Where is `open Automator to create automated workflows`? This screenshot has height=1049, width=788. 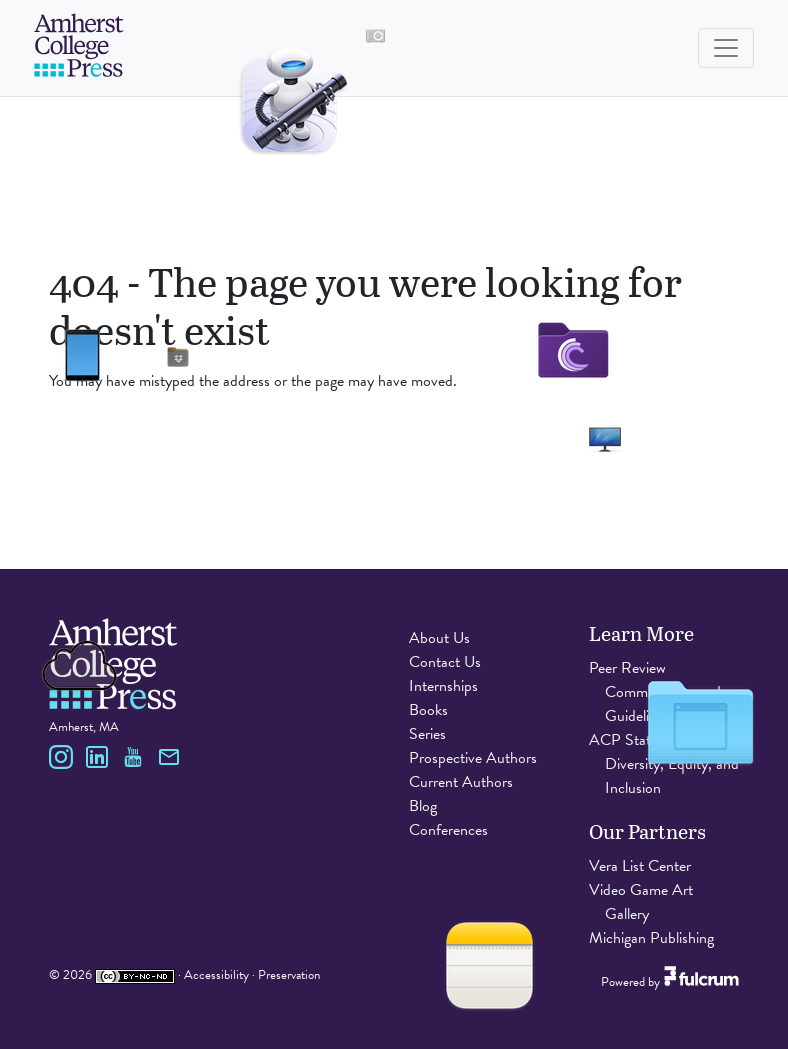
open Automator to create automated workflows is located at coordinates (289, 104).